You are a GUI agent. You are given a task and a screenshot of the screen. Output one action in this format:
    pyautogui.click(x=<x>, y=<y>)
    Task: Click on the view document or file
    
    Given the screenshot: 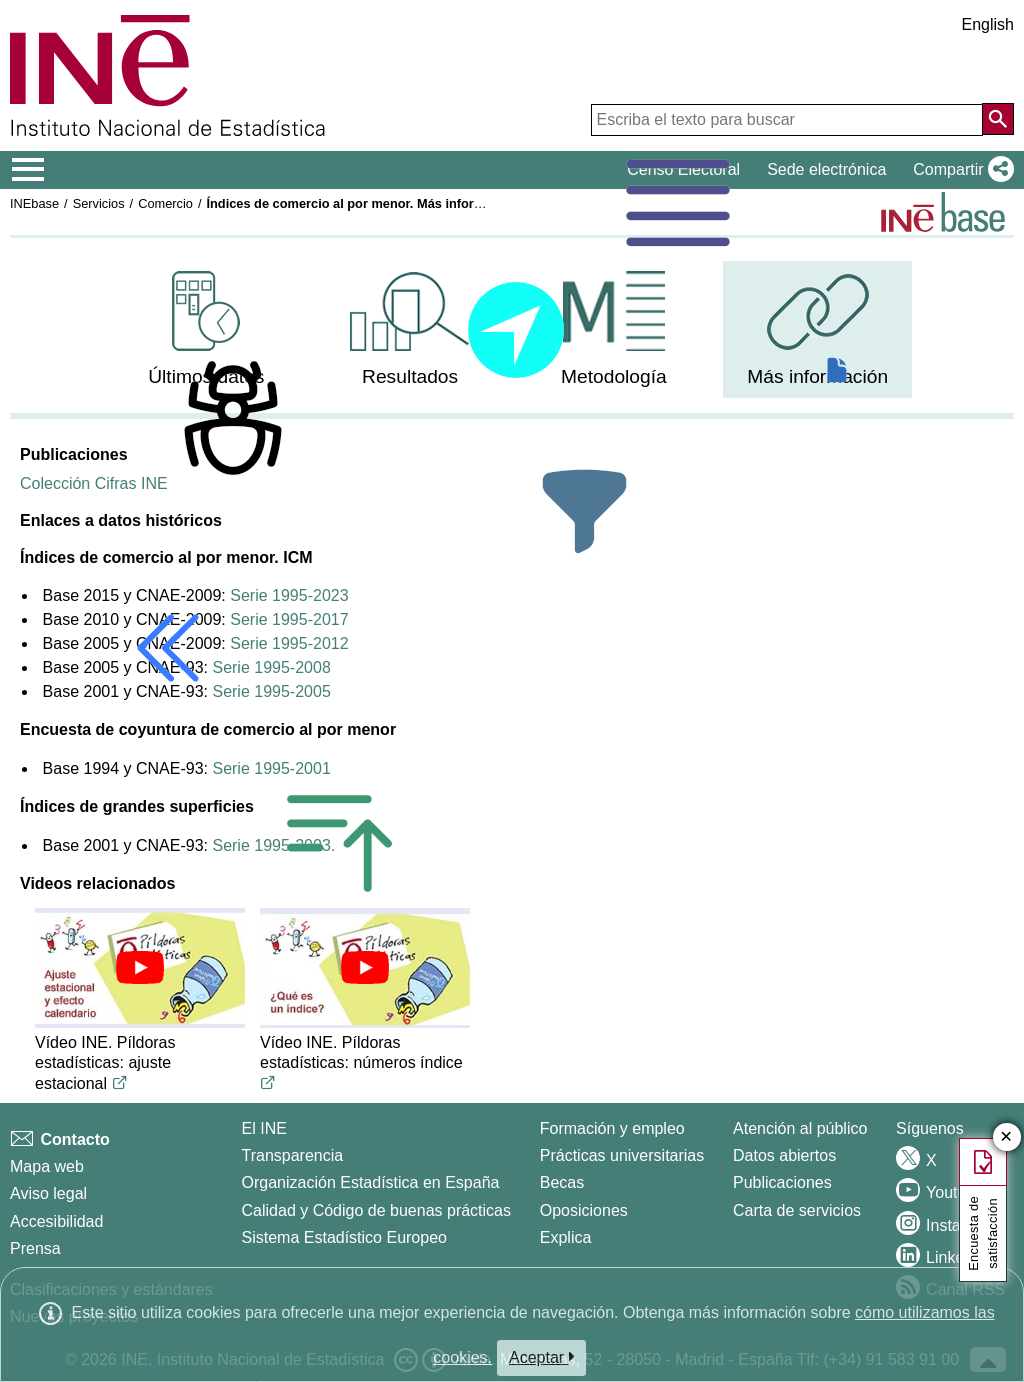 What is the action you would take?
    pyautogui.click(x=837, y=370)
    